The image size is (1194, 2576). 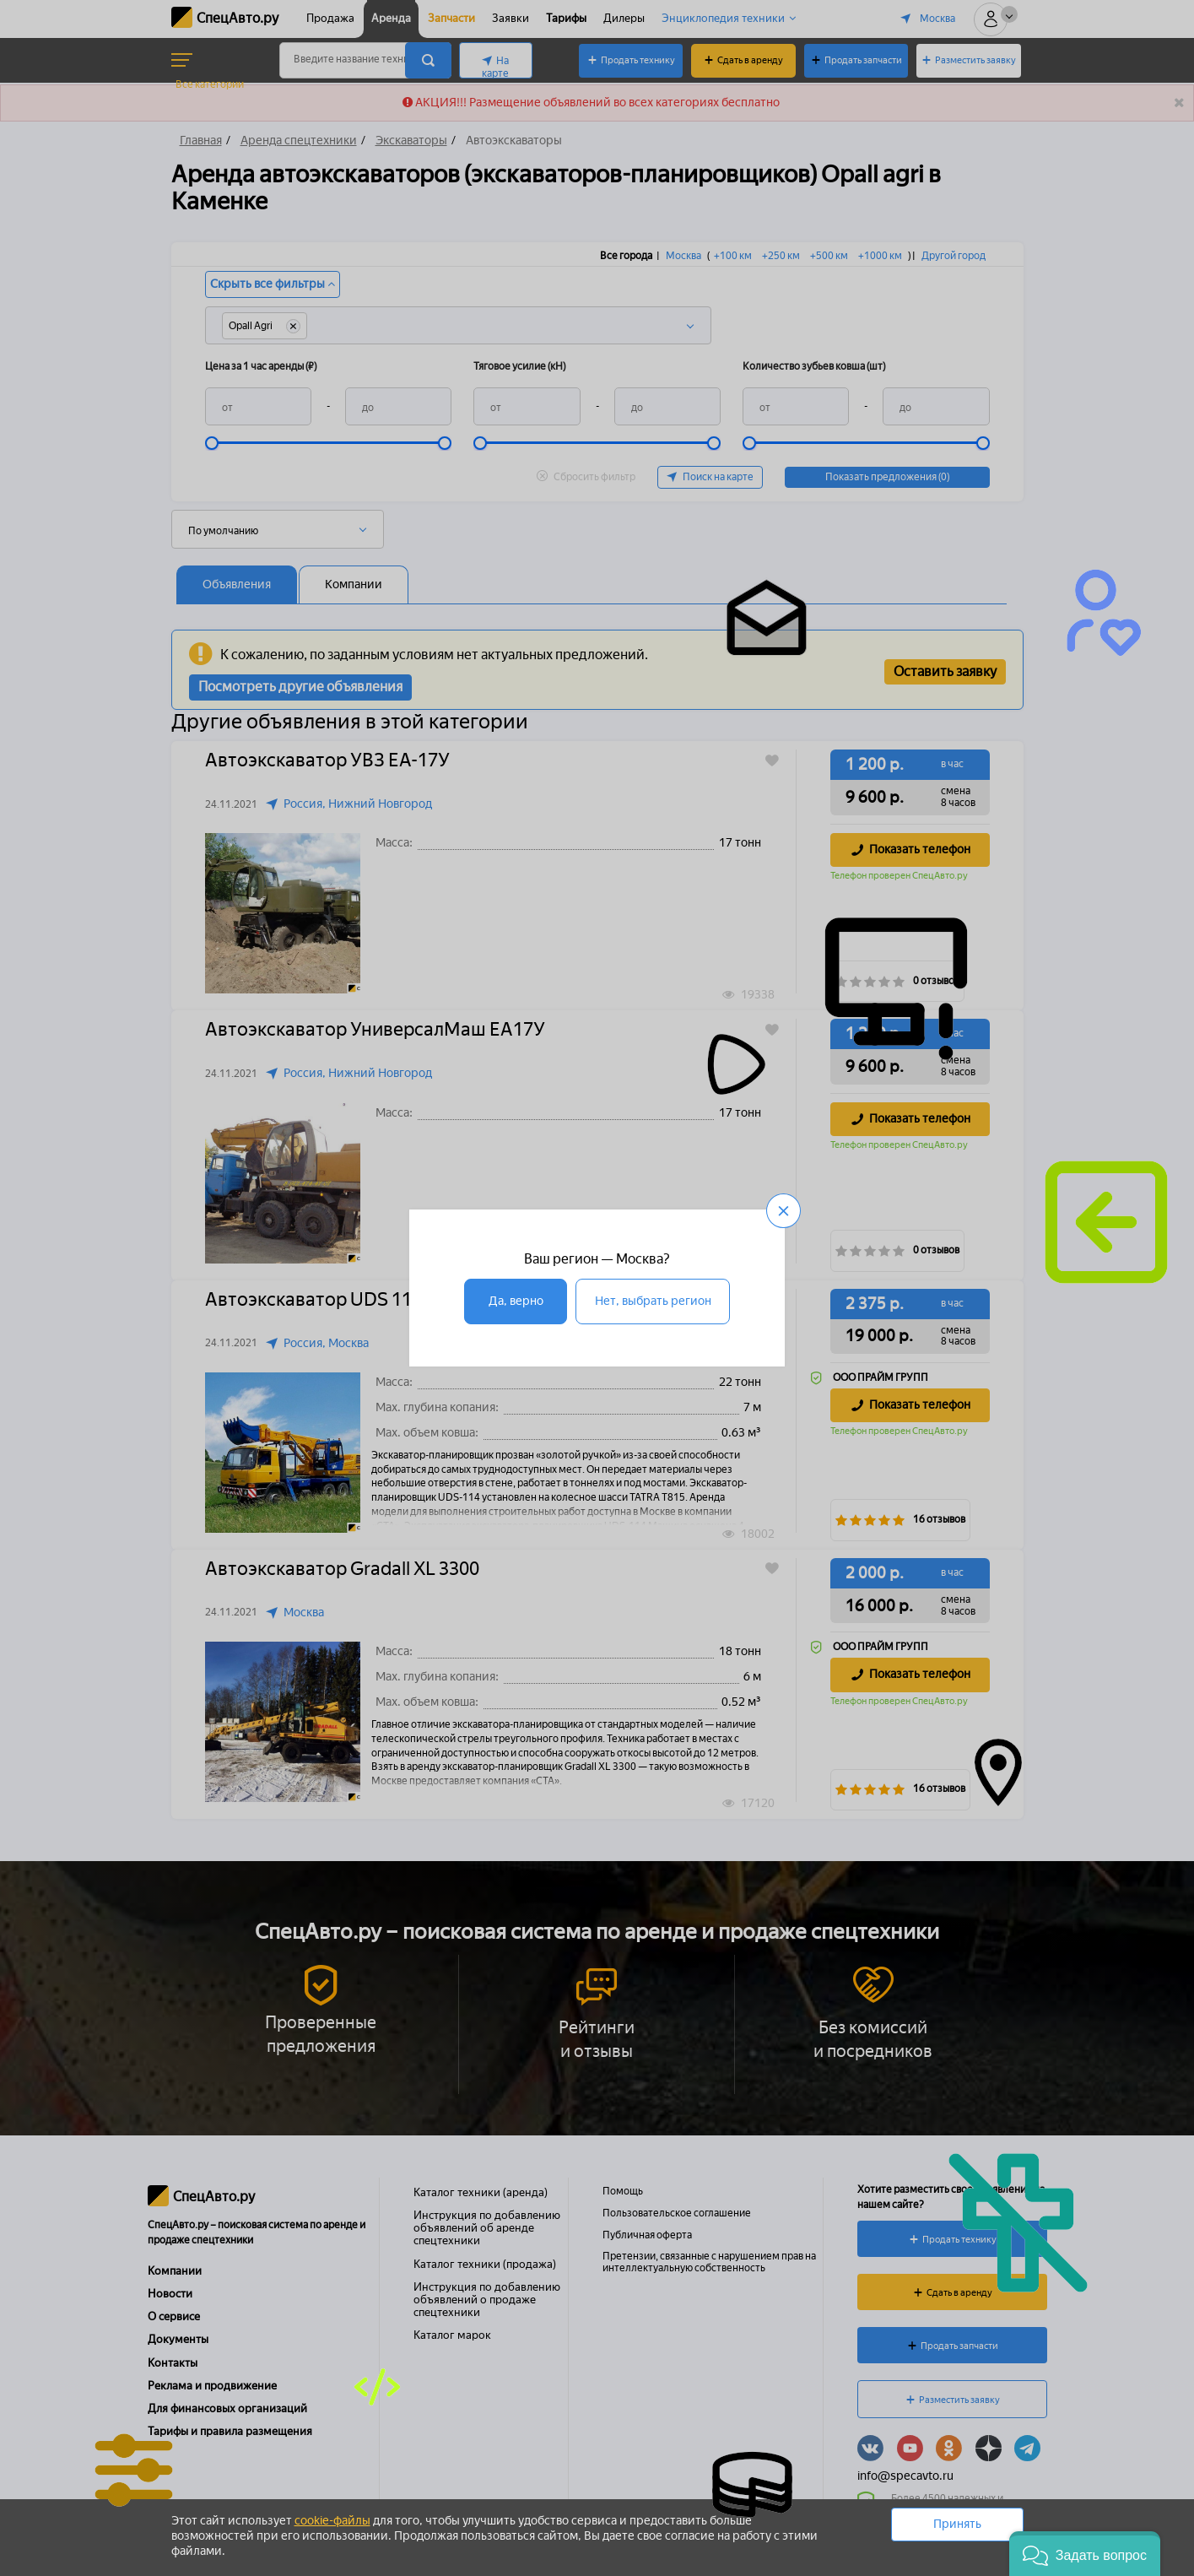 I want to click on view drafts or unsent messages, so click(x=766, y=623).